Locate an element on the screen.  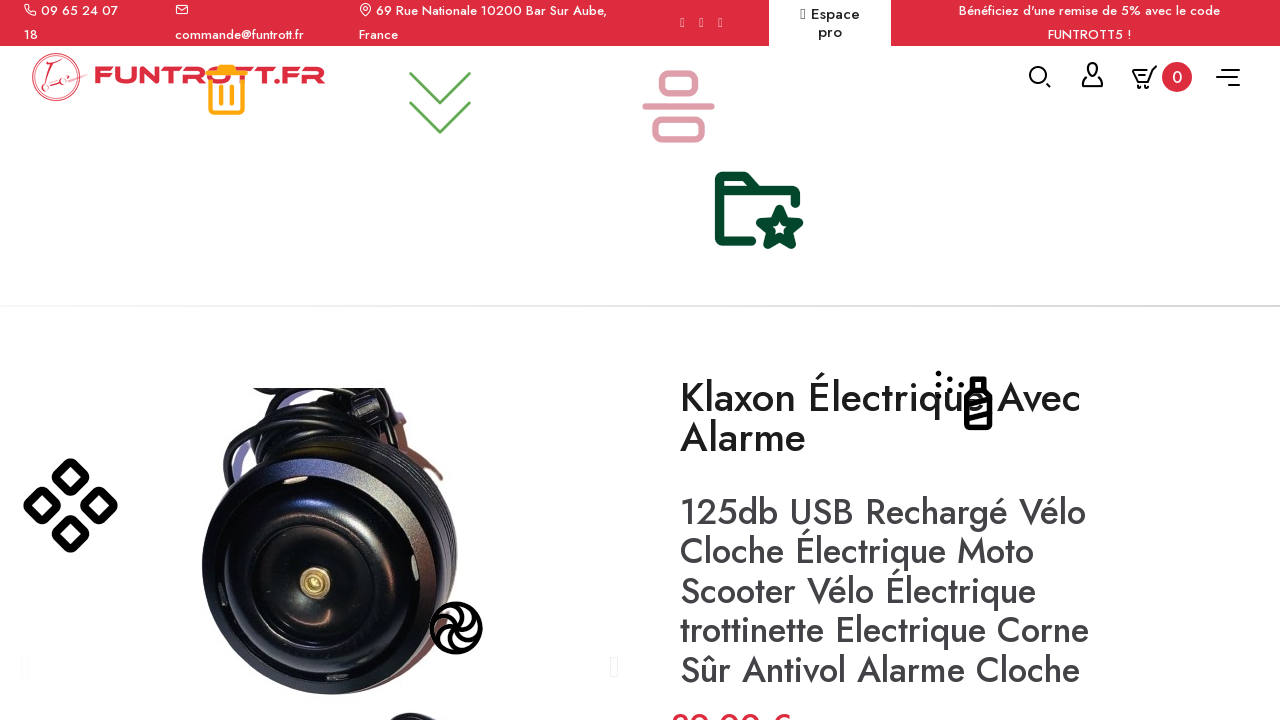
view or manage UI components is located at coordinates (70, 505).